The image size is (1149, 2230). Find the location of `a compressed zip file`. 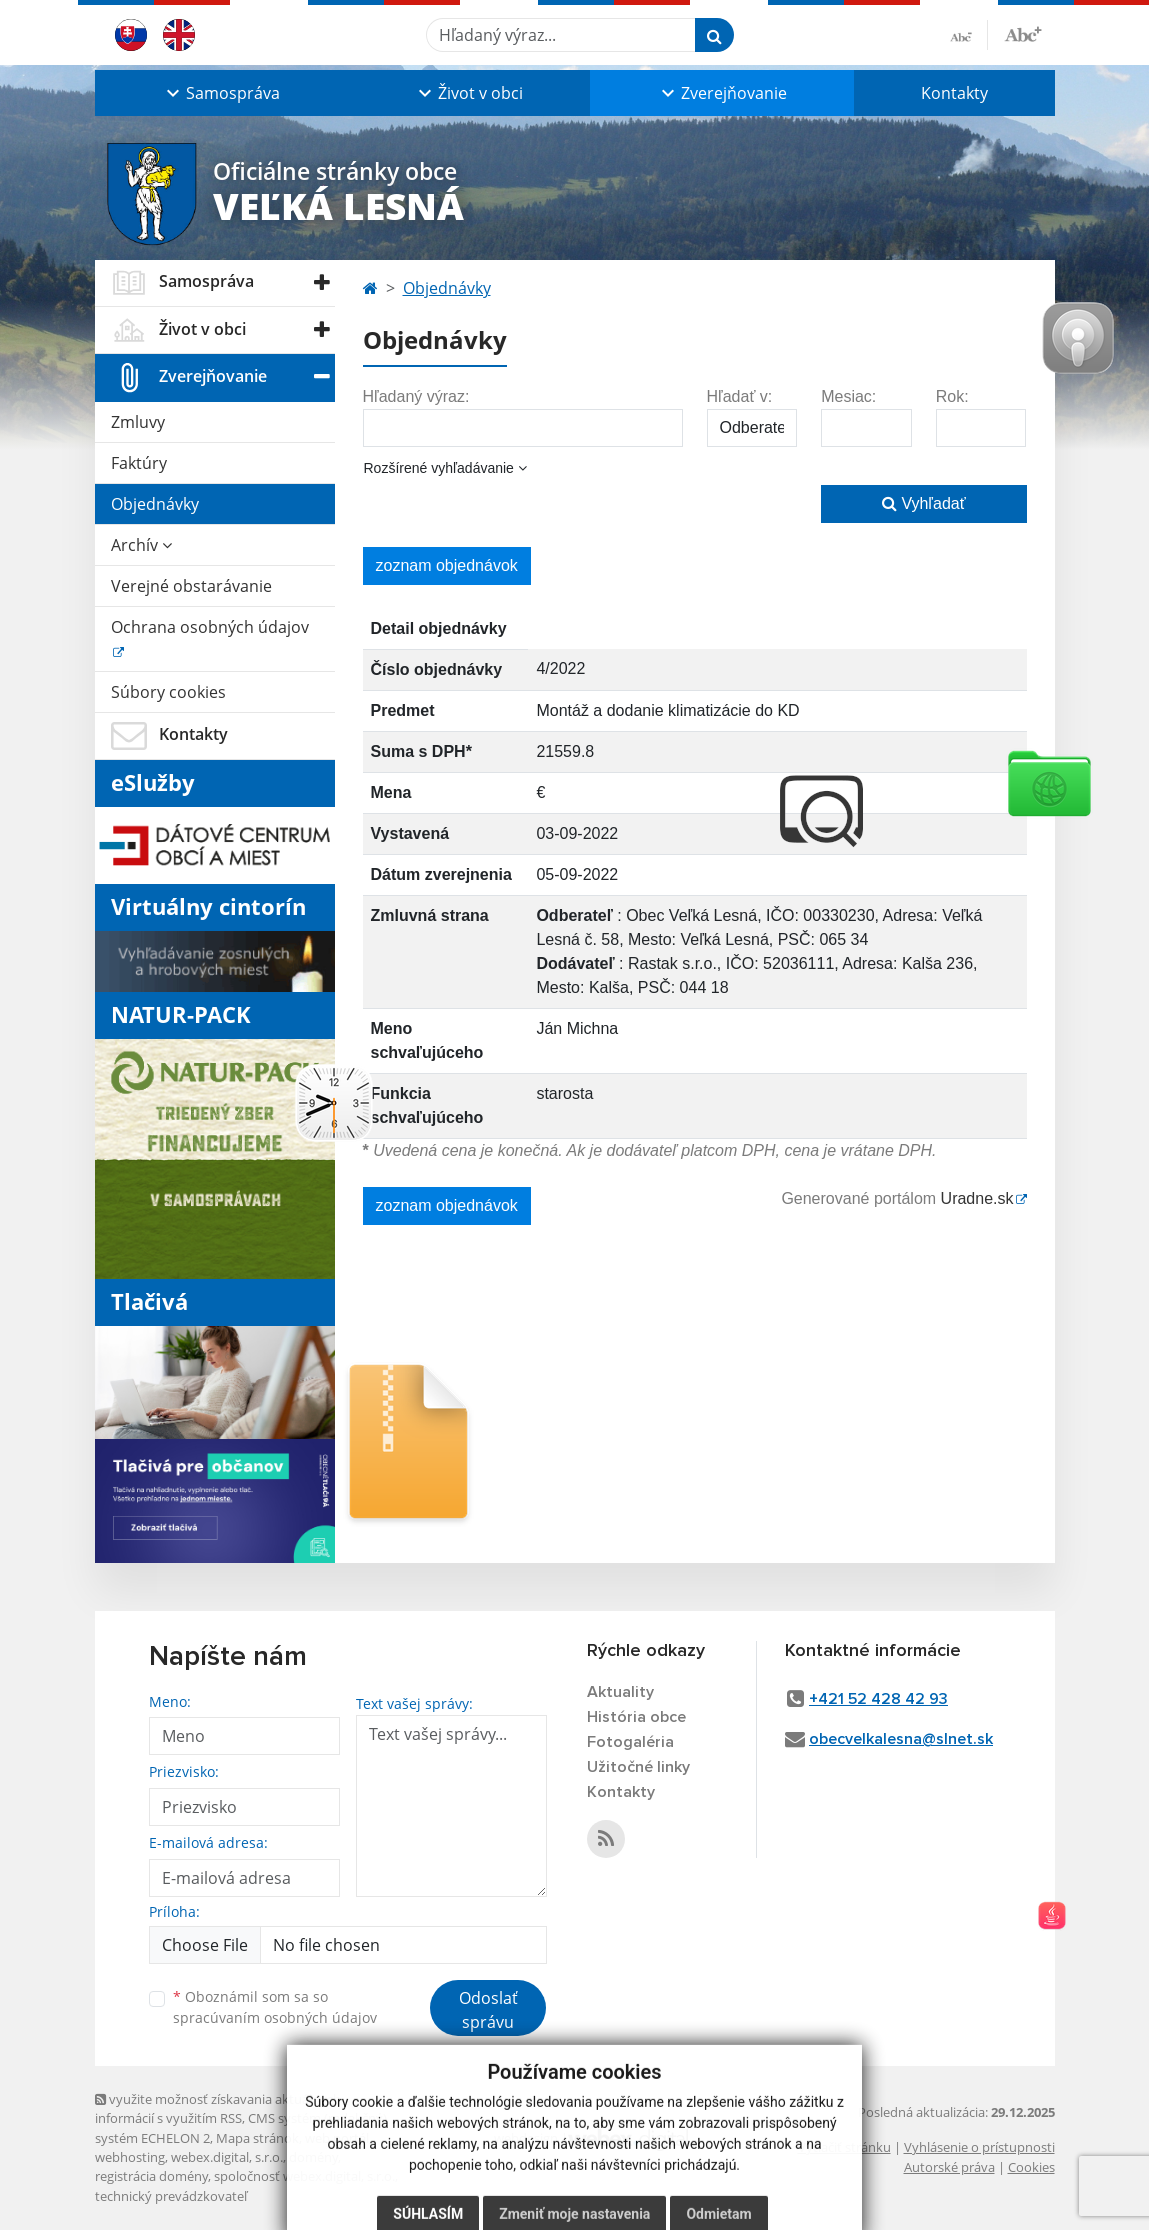

a compressed zip file is located at coordinates (408, 1444).